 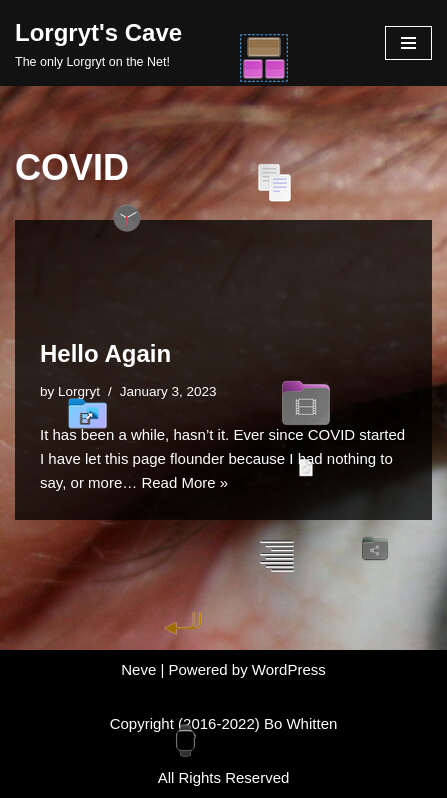 What do you see at coordinates (185, 740) in the screenshot?
I see `apple watch series 10 device icon` at bounding box center [185, 740].